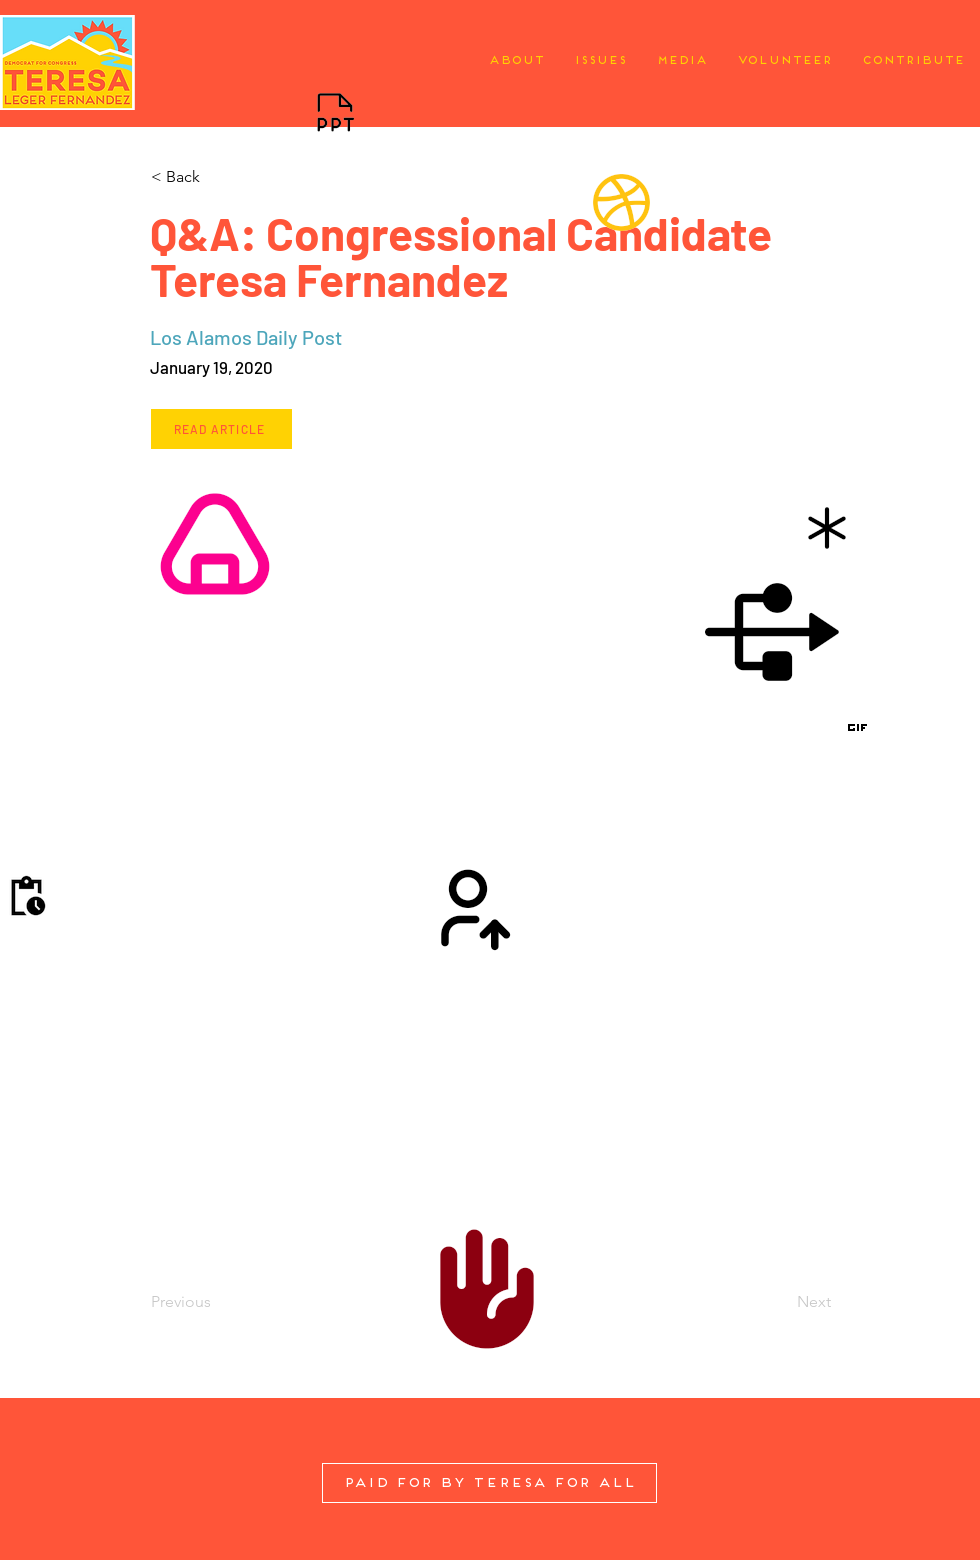  What do you see at coordinates (26, 896) in the screenshot?
I see `view pending tasks or actions` at bounding box center [26, 896].